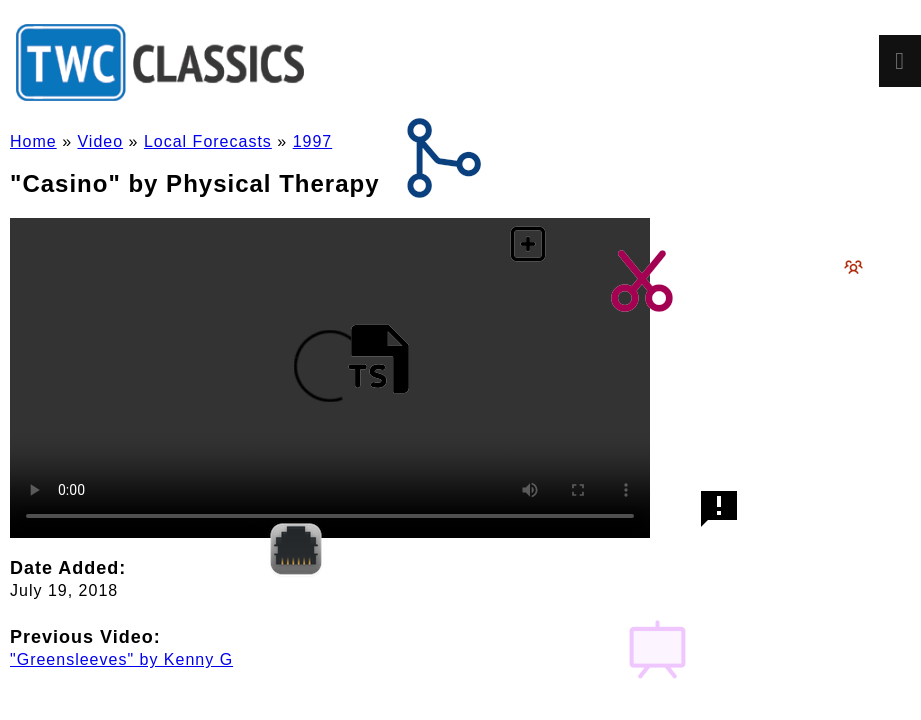  I want to click on start or view a presentation, so click(657, 650).